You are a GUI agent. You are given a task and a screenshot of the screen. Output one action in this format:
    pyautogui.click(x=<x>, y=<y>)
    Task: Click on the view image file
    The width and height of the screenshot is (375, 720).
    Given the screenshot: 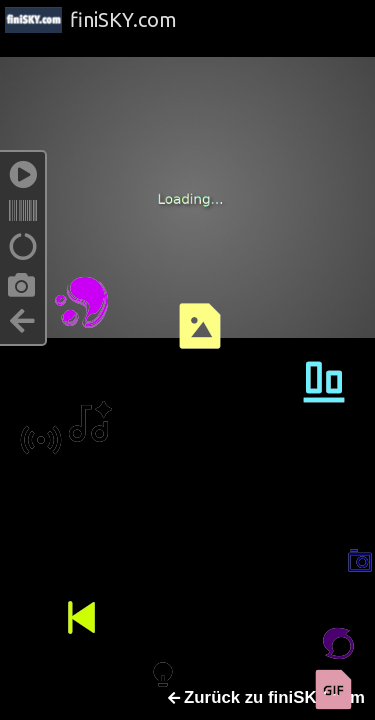 What is the action you would take?
    pyautogui.click(x=200, y=326)
    